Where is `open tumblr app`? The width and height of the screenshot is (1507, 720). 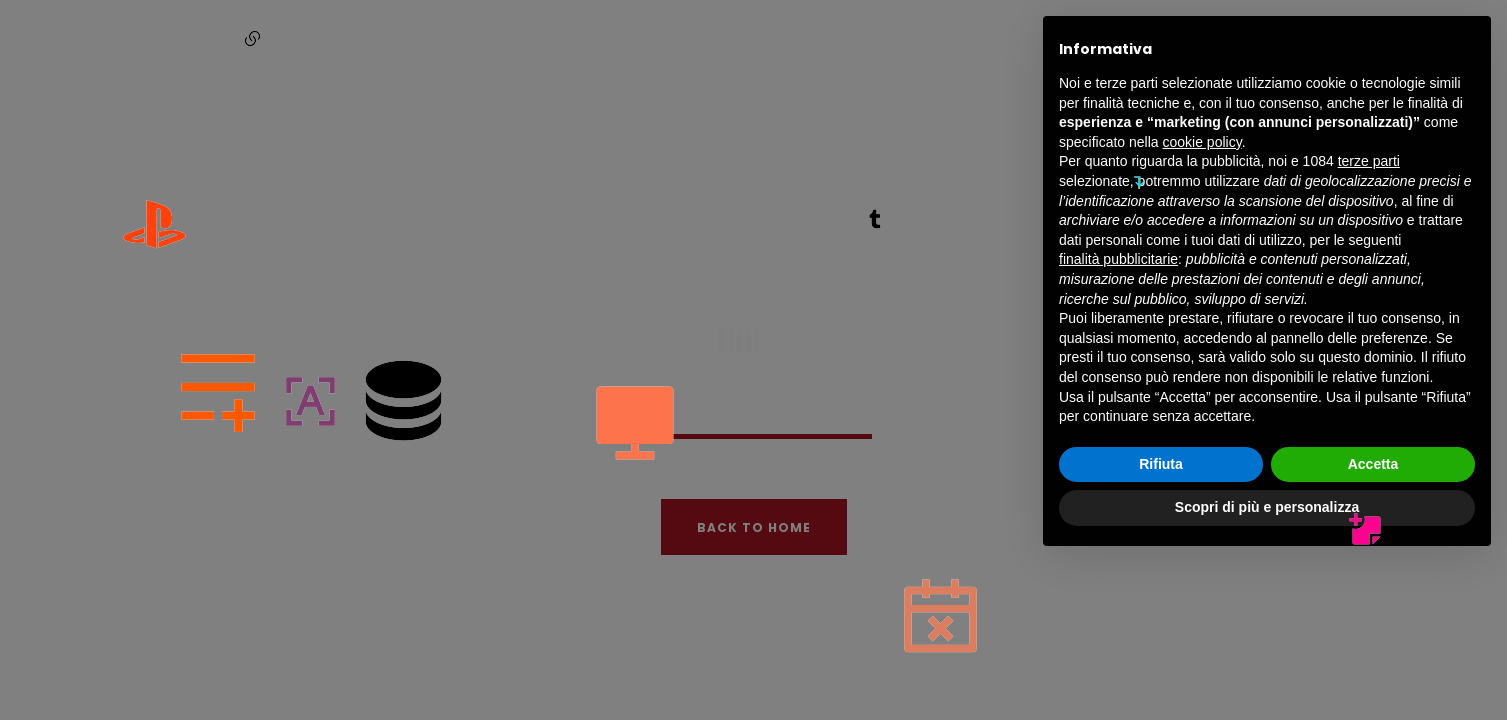 open tumblr app is located at coordinates (875, 219).